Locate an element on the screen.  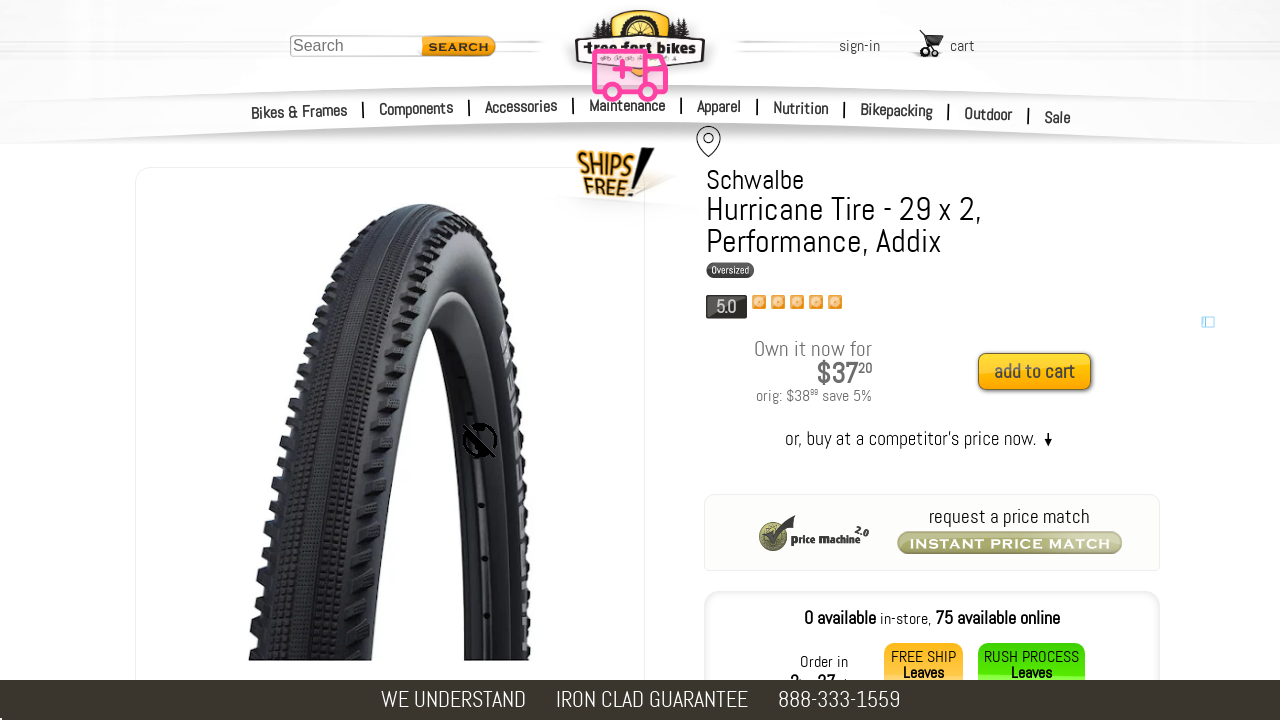
toggle the sidebar panel is located at coordinates (1208, 322).